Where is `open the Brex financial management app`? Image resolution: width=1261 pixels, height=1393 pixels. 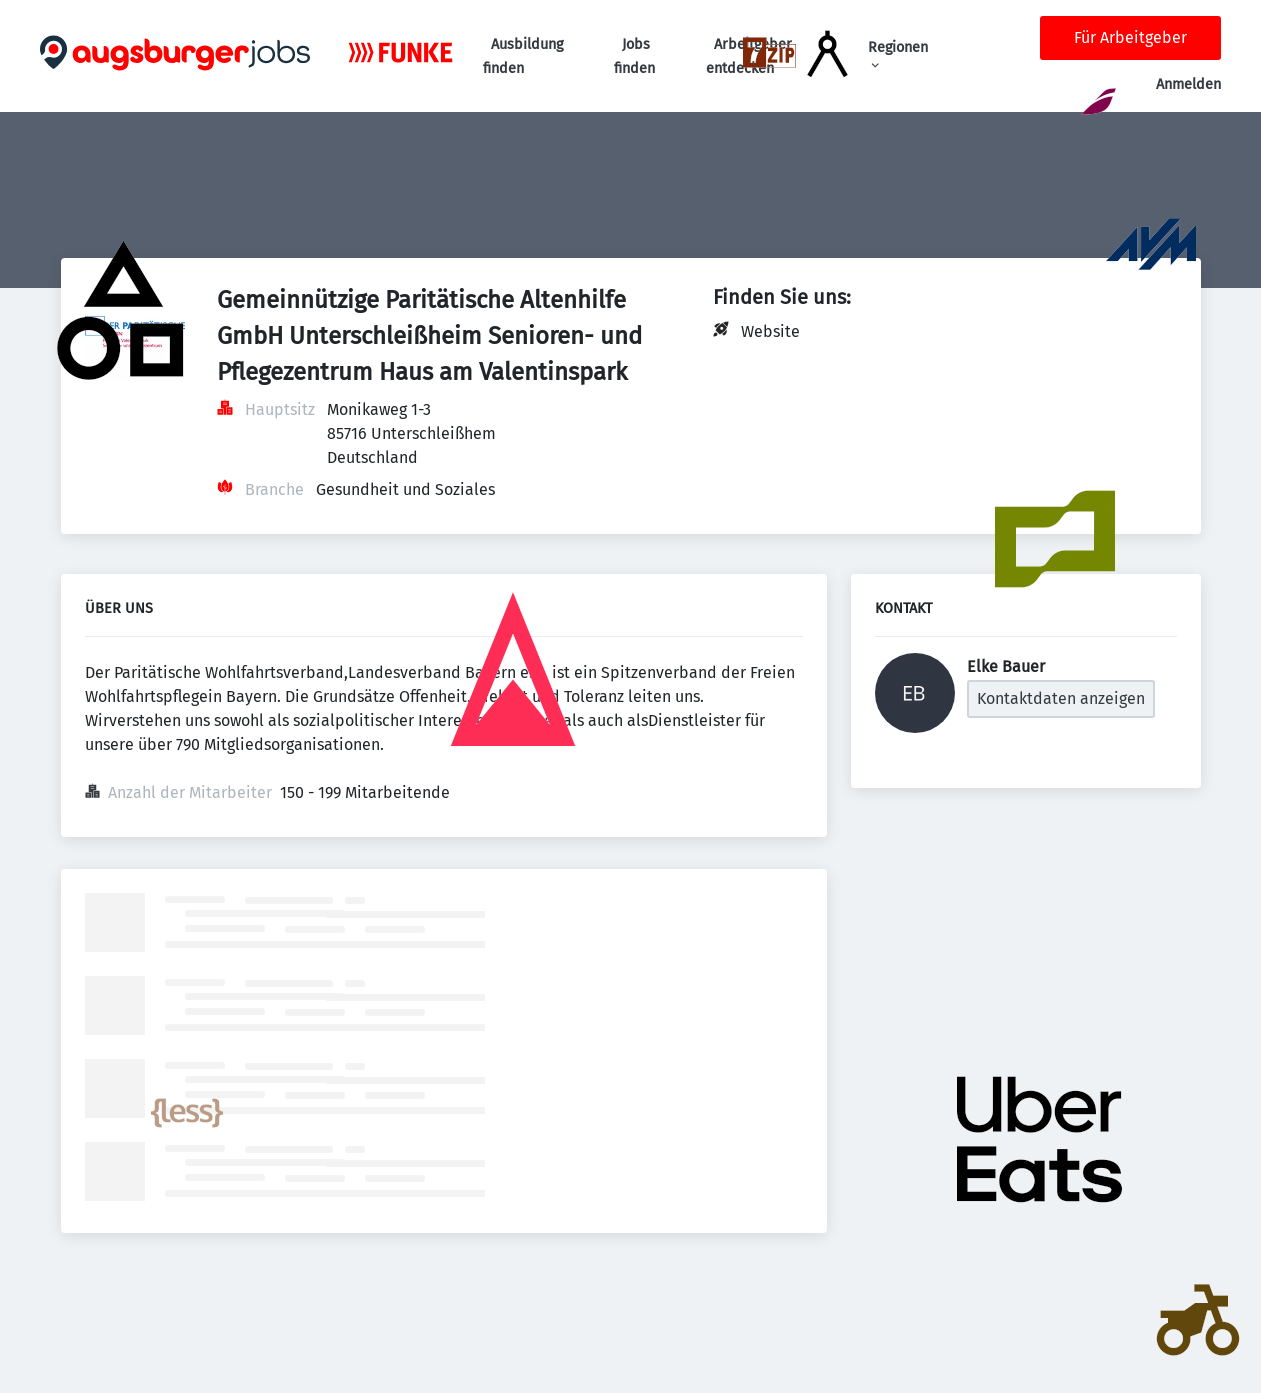
open the Brex financial management app is located at coordinates (1055, 539).